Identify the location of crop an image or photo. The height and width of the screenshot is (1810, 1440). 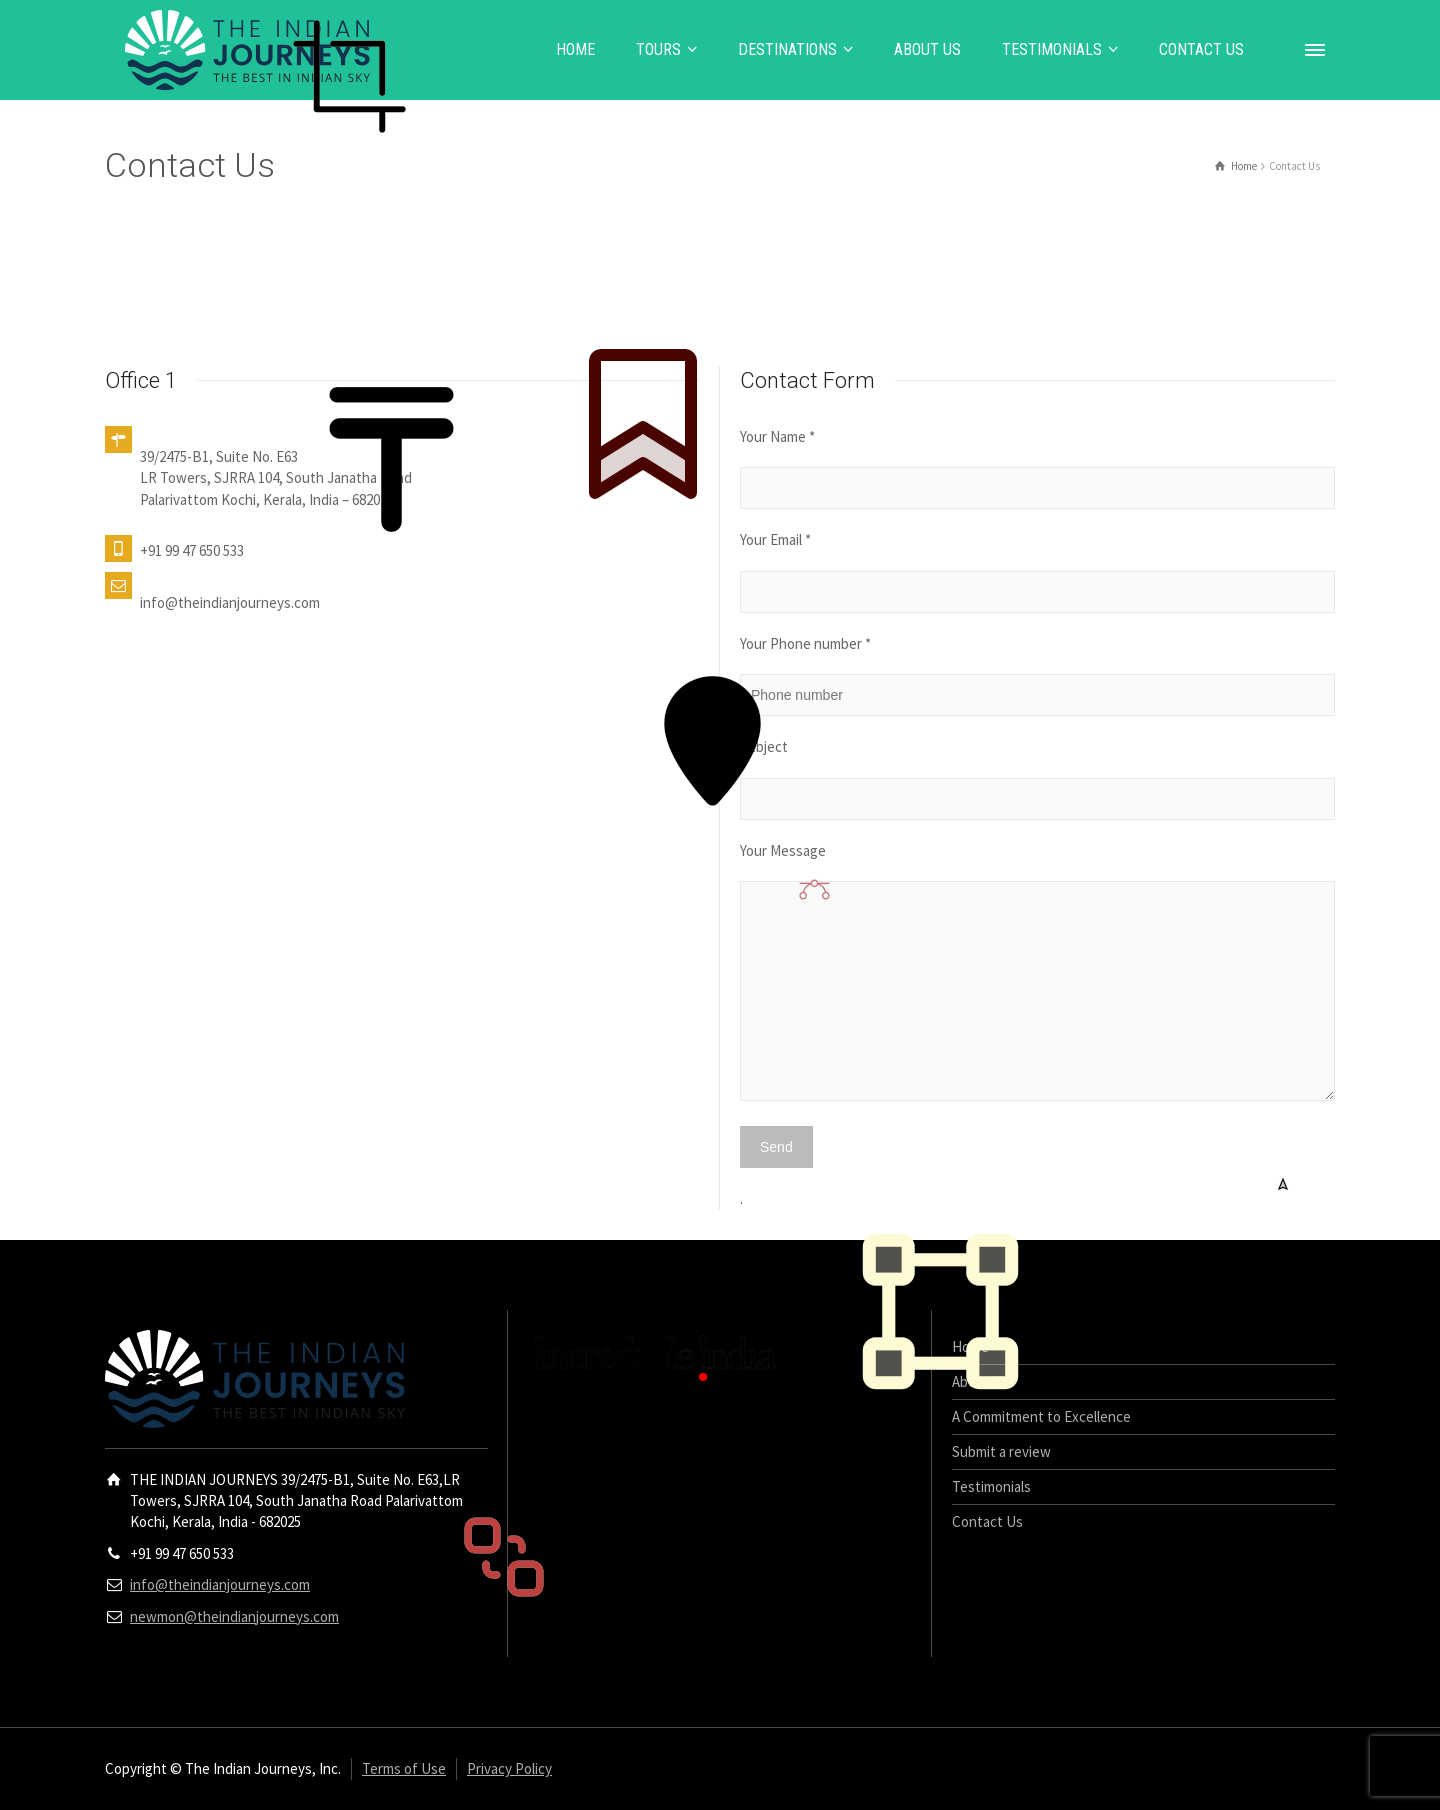
(349, 76).